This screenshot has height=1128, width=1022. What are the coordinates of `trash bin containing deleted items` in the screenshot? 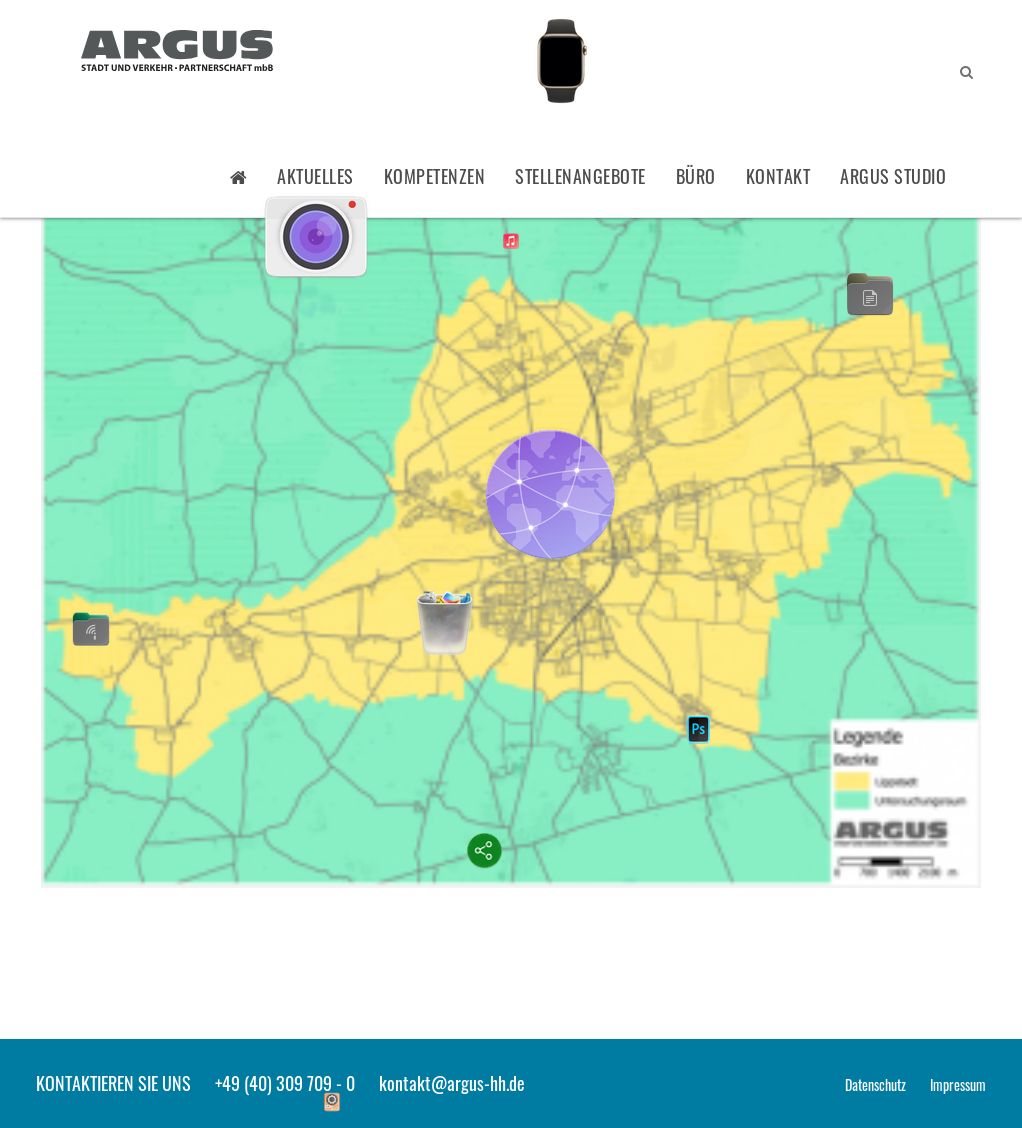 It's located at (444, 623).